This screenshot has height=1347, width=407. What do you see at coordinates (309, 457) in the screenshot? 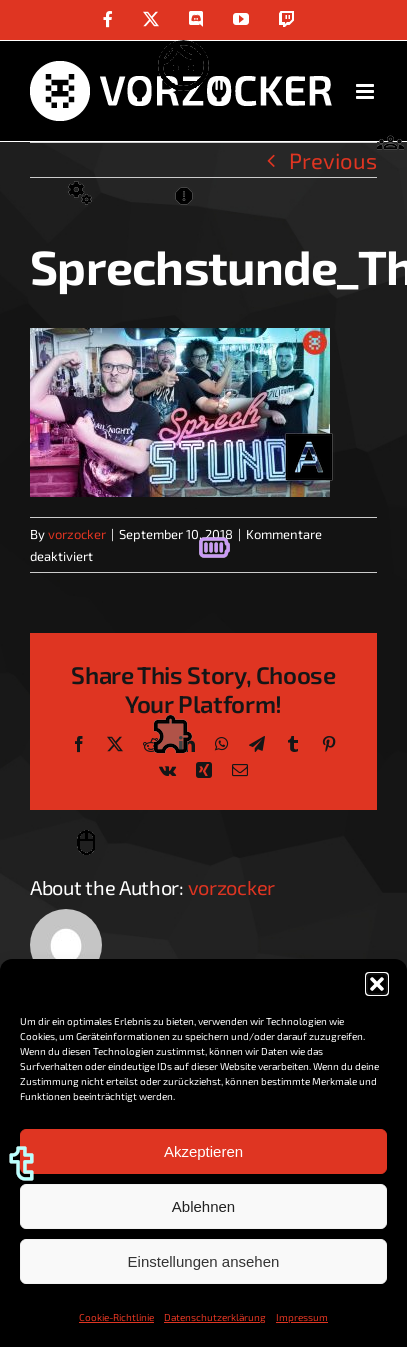
I see `download or install a new font` at bounding box center [309, 457].